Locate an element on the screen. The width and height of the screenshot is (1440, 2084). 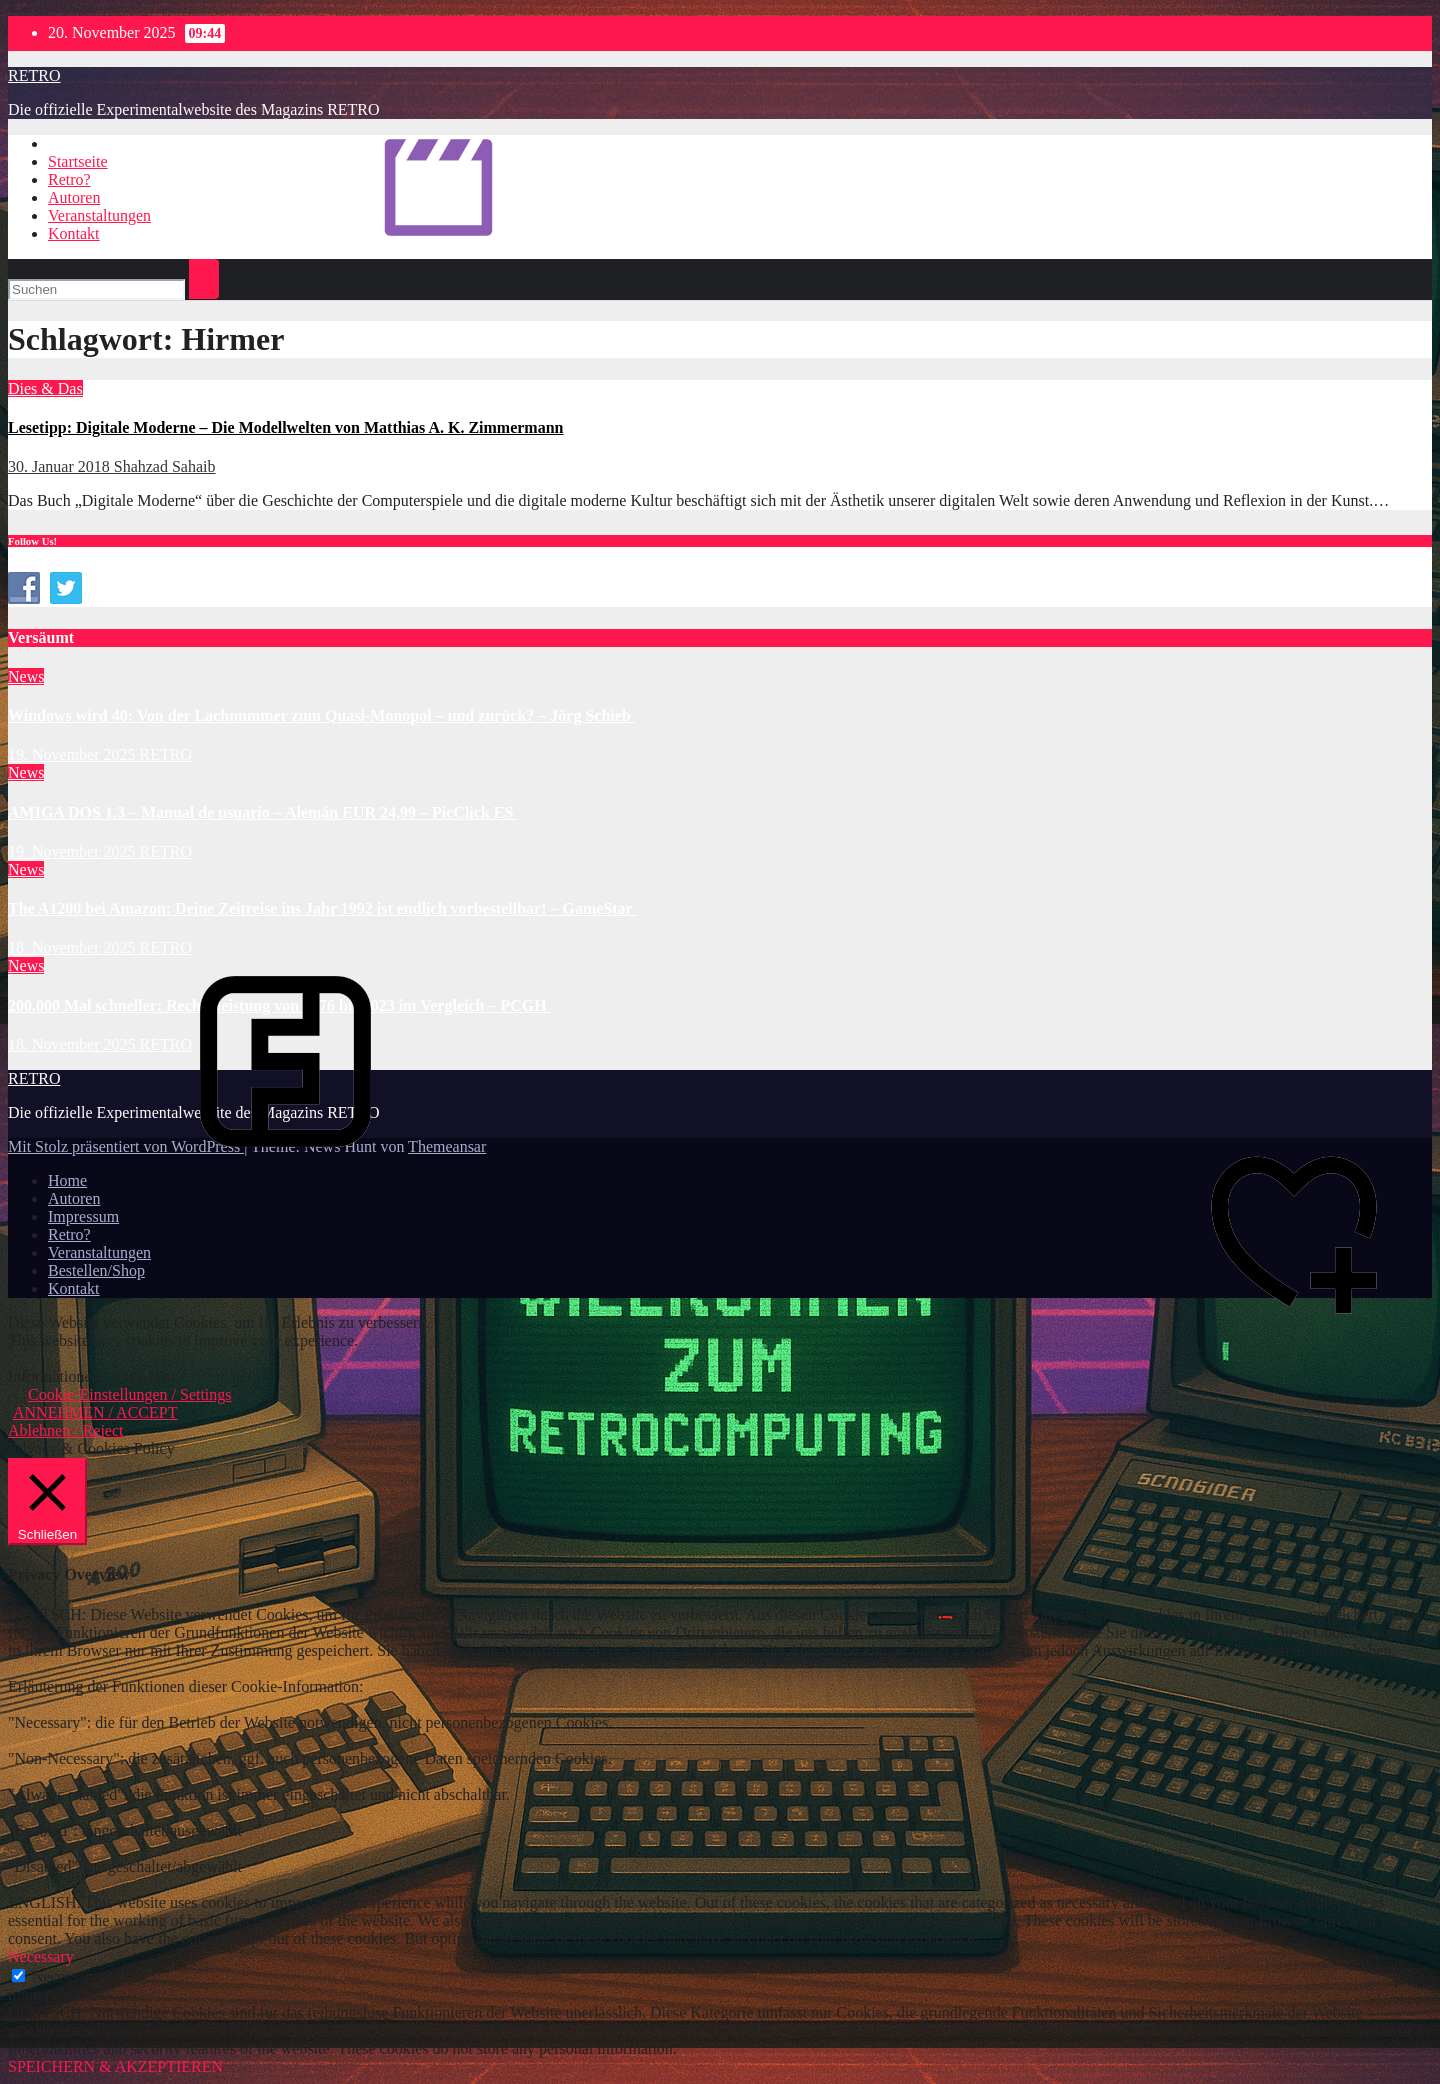
access video or film editing tools is located at coordinates (438, 187).